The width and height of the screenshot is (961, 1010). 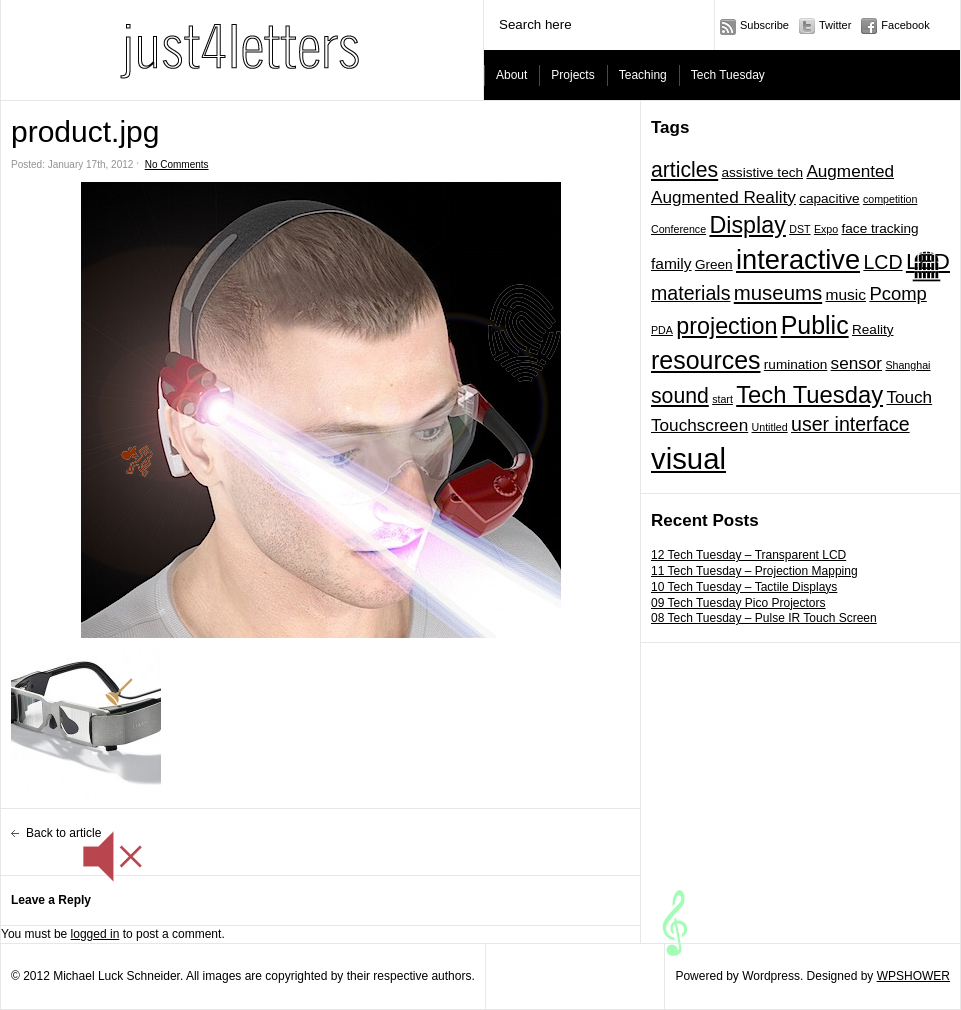 What do you see at coordinates (926, 266) in the screenshot?
I see `indicates a jail or prison location` at bounding box center [926, 266].